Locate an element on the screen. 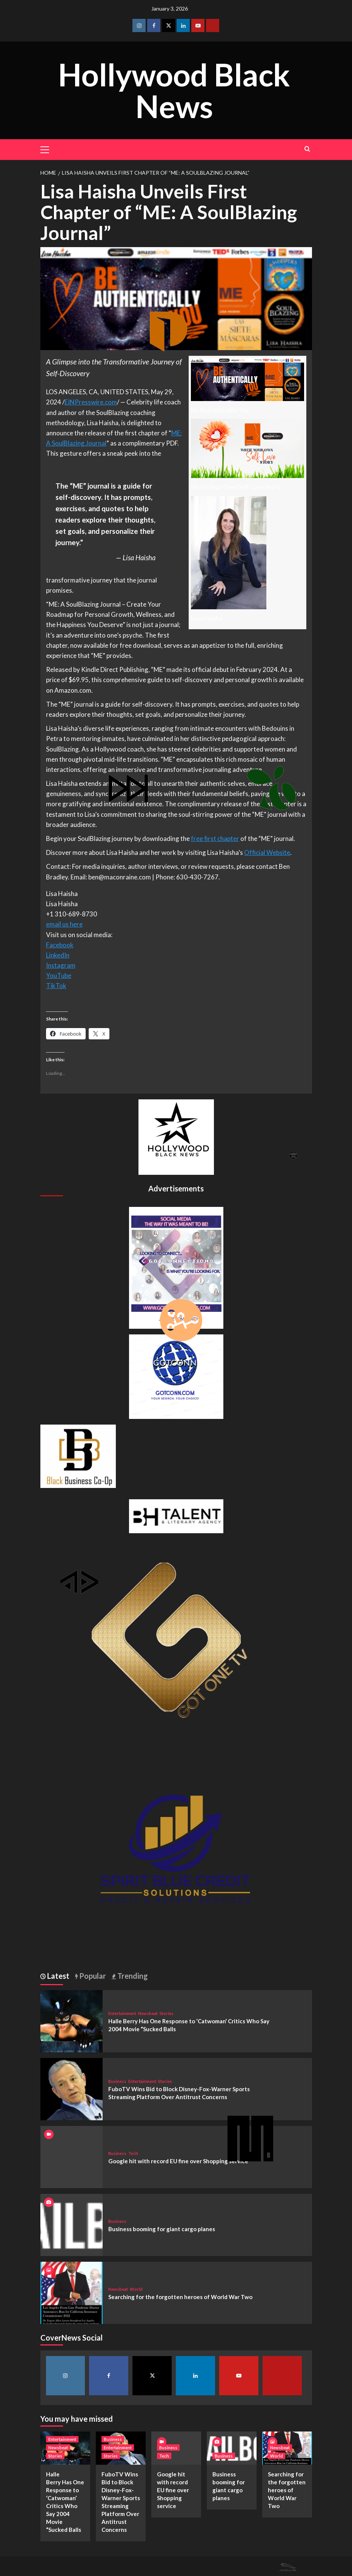 The width and height of the screenshot is (352, 2576). open dictionary.com app is located at coordinates (168, 331).